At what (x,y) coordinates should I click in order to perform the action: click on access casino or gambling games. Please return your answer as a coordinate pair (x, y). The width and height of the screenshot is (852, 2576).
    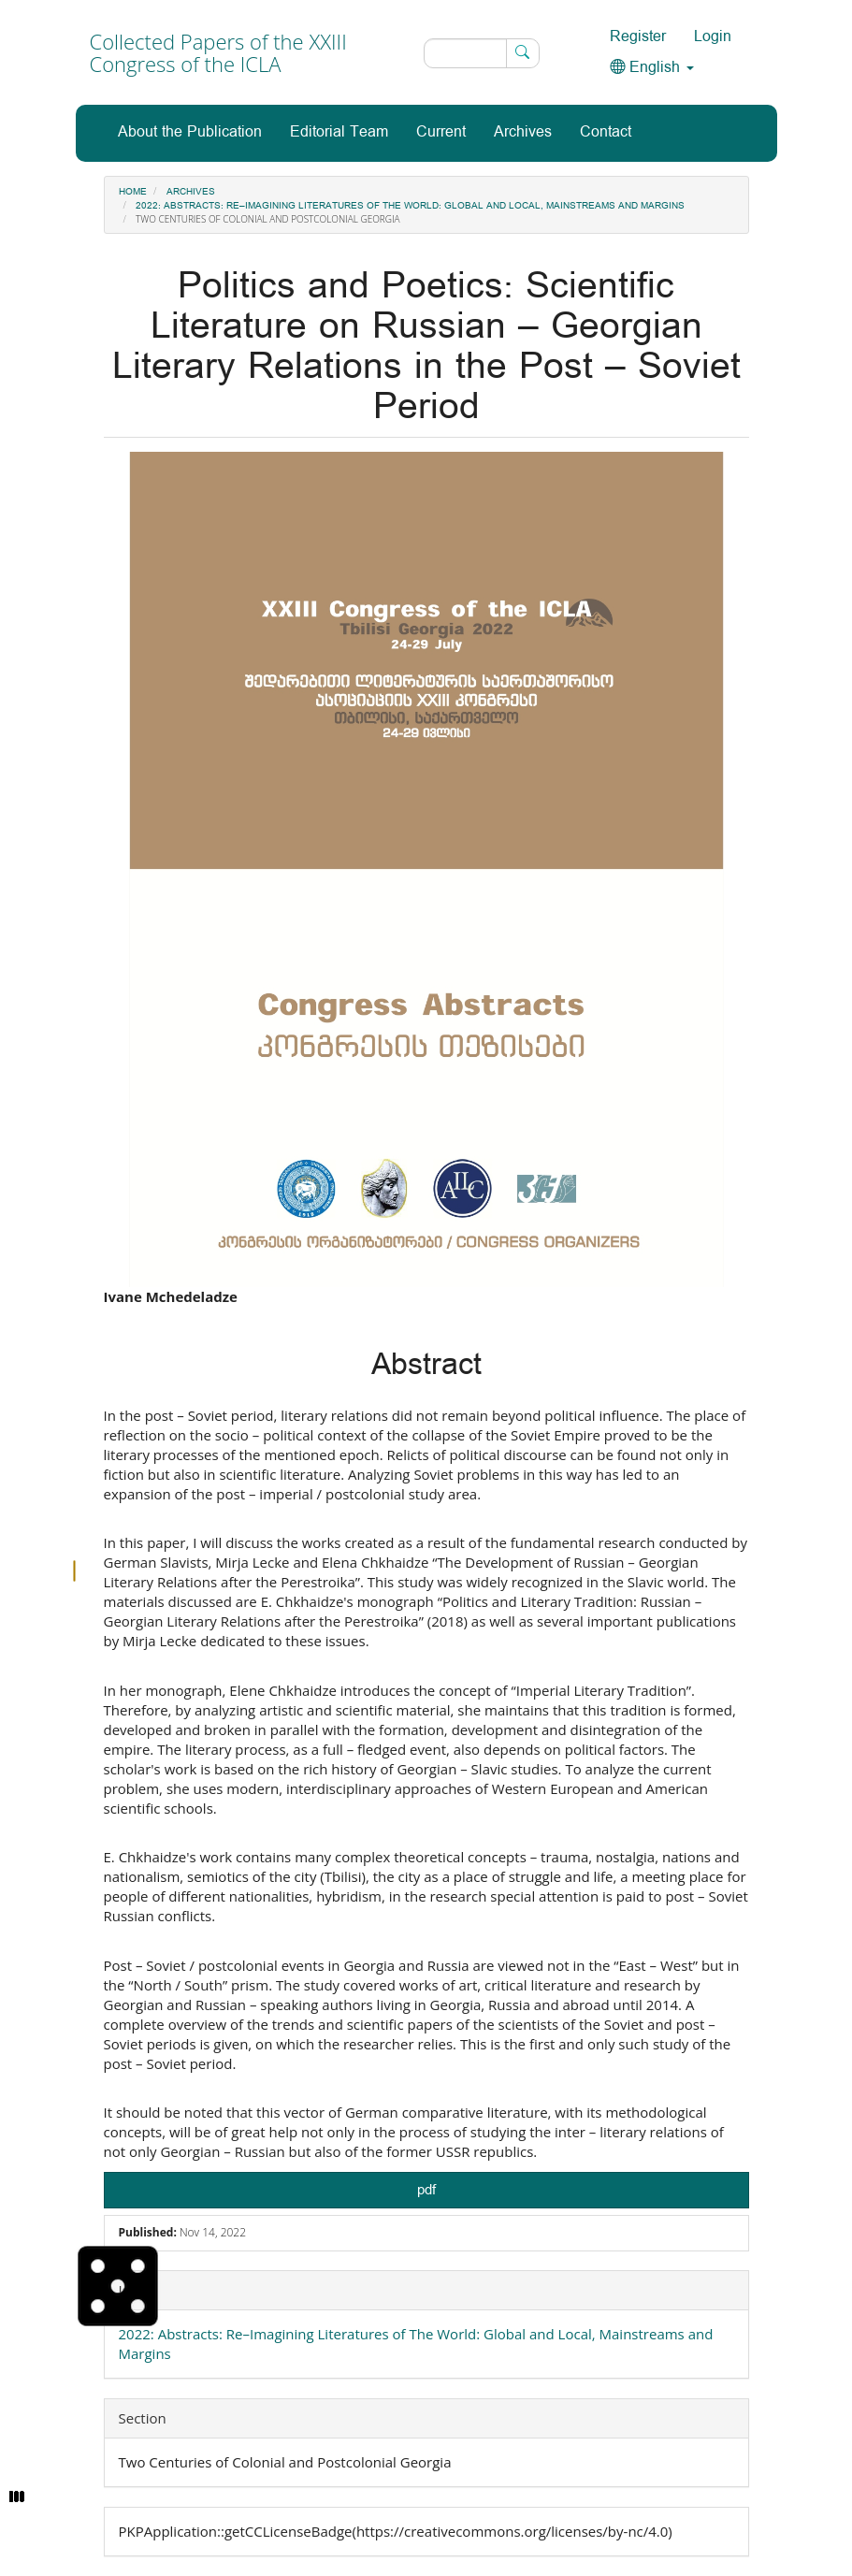
    Looking at the image, I should click on (118, 2286).